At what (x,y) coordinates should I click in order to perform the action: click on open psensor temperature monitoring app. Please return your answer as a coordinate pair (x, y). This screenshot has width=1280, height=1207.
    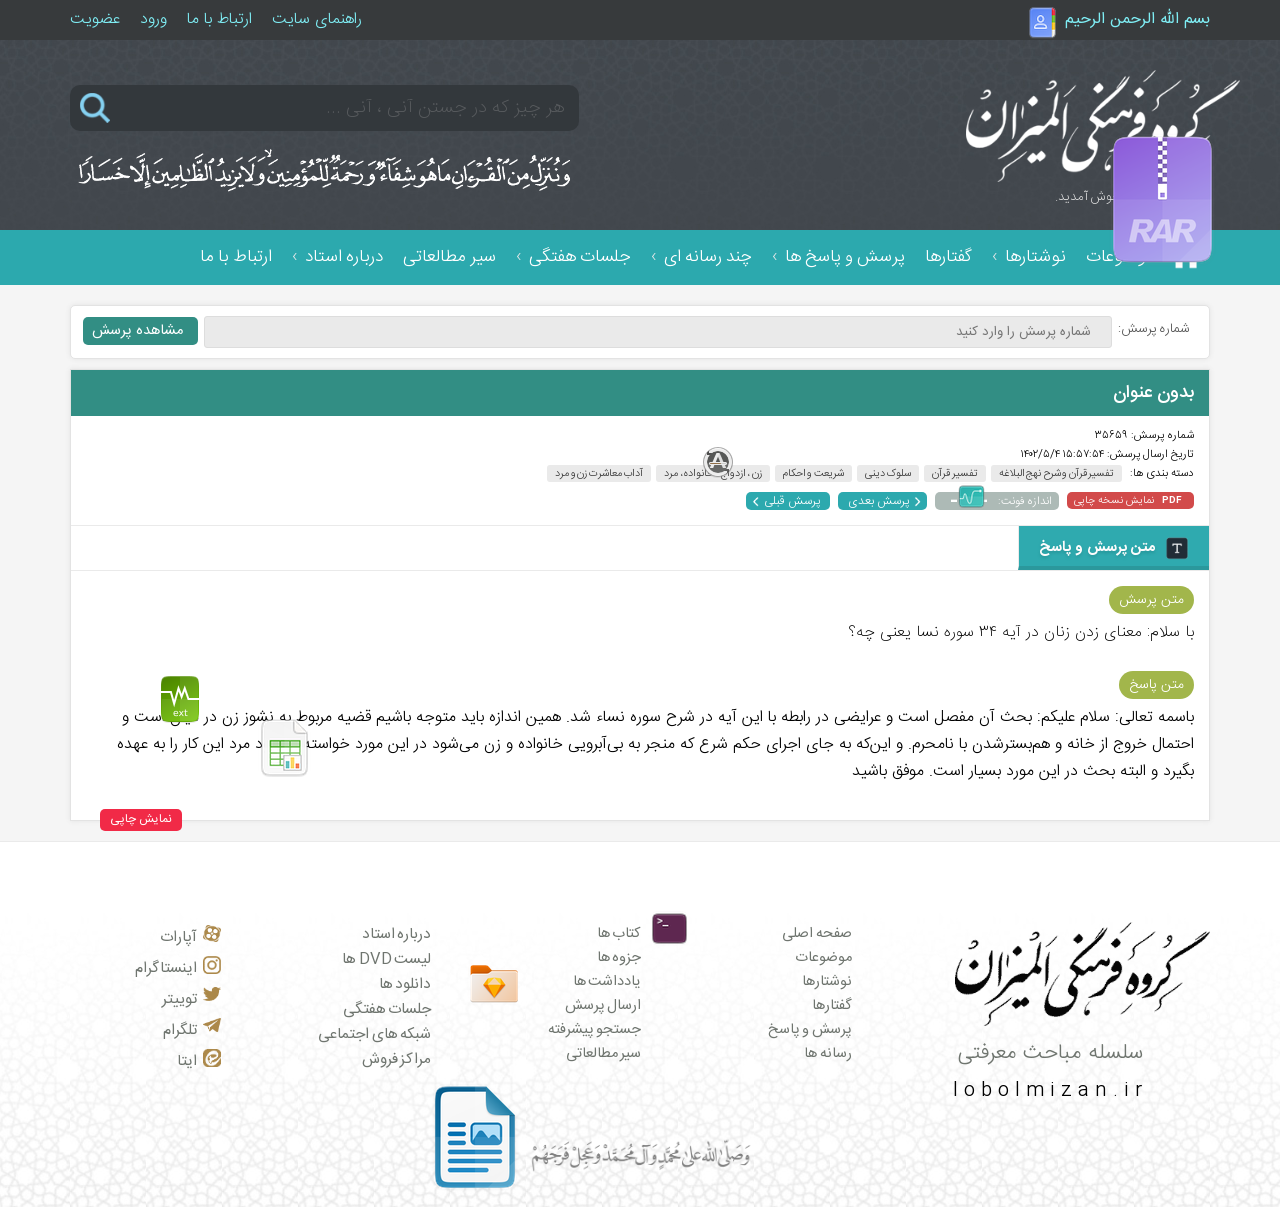
    Looking at the image, I should click on (971, 496).